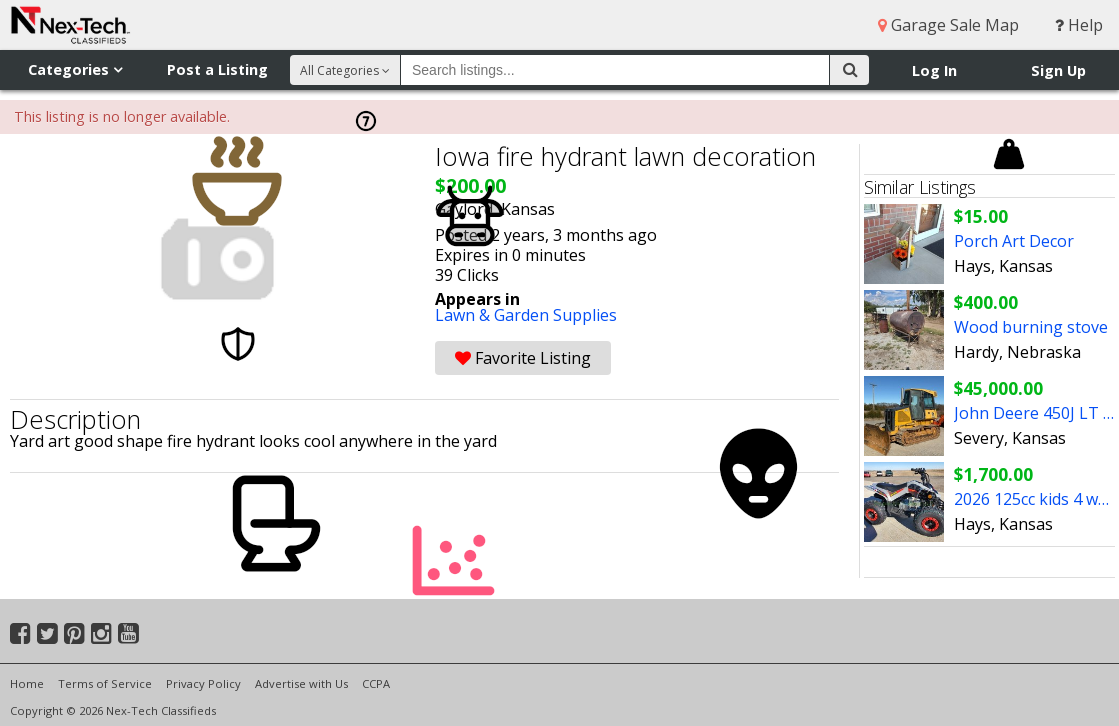 The image size is (1119, 726). Describe the element at coordinates (758, 473) in the screenshot. I see `indicates extraterrestrial or sci-fi themed content` at that location.